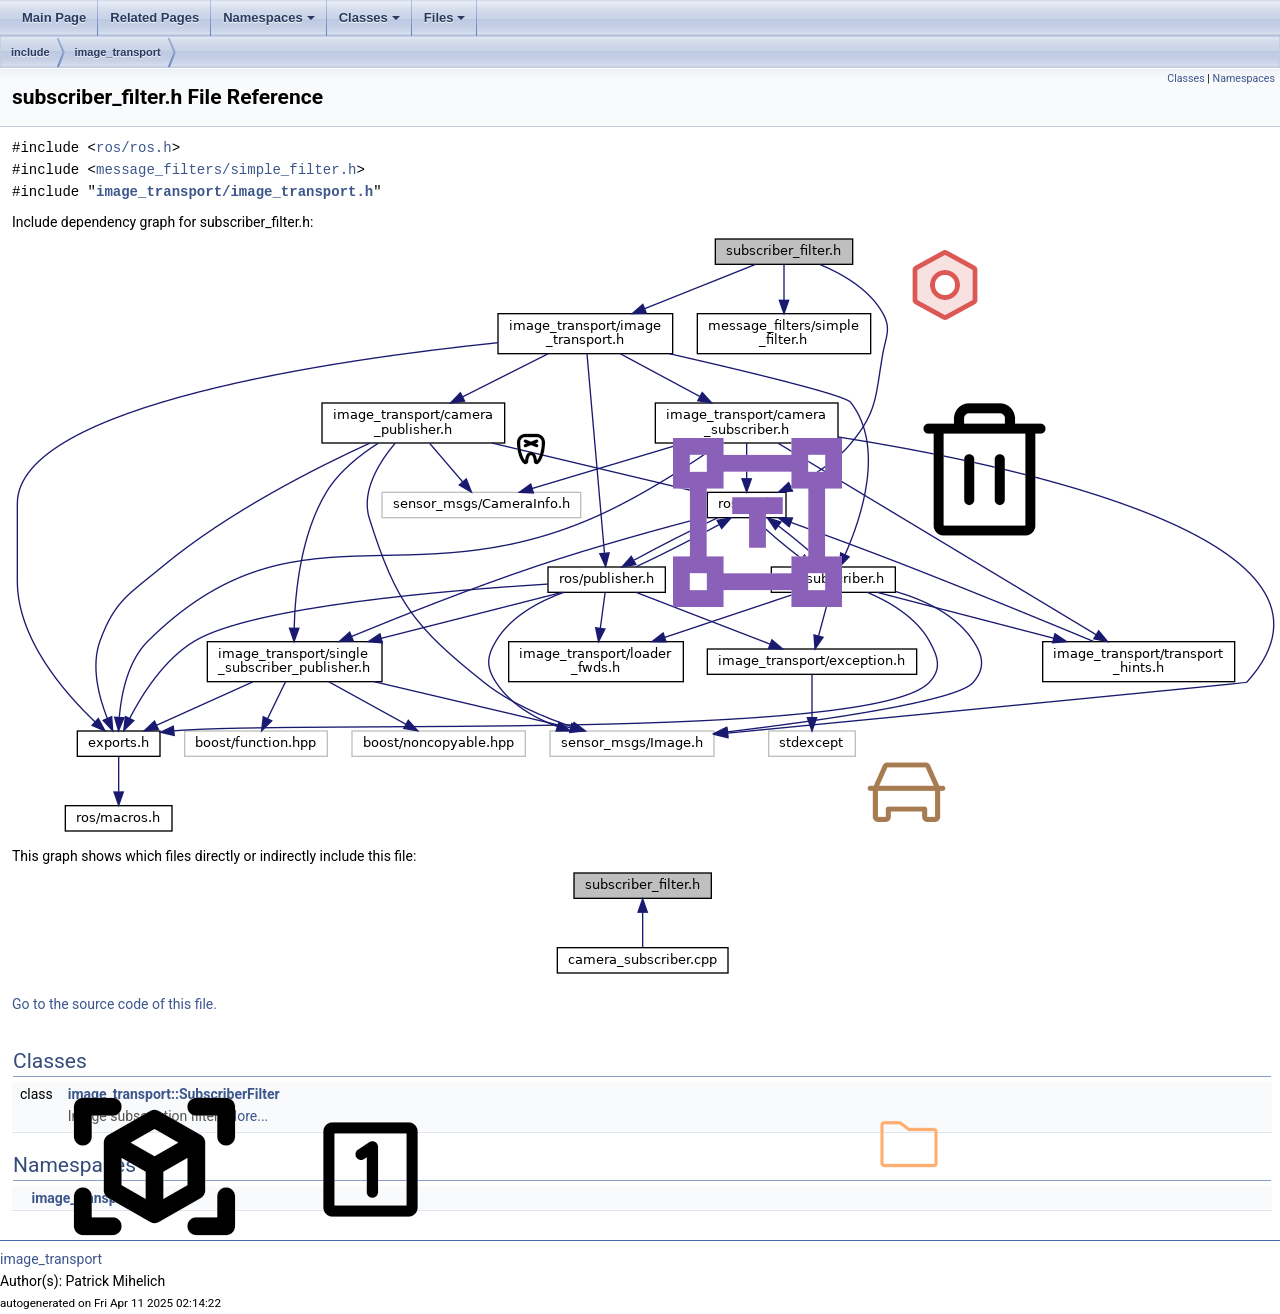 The height and width of the screenshot is (1314, 1280). What do you see at coordinates (906, 793) in the screenshot?
I see `access vehicle or driving settings` at bounding box center [906, 793].